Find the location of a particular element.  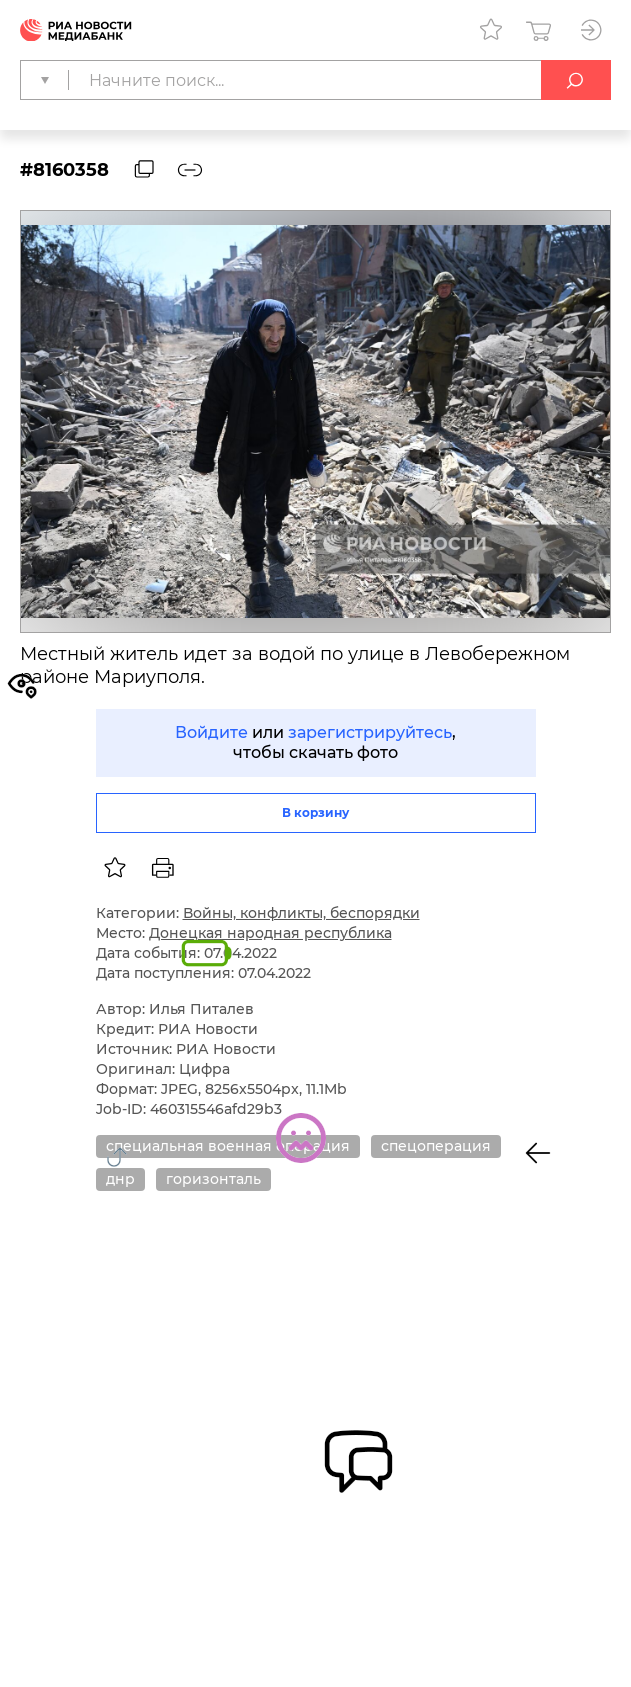

go back or return to previous state is located at coordinates (117, 1157).